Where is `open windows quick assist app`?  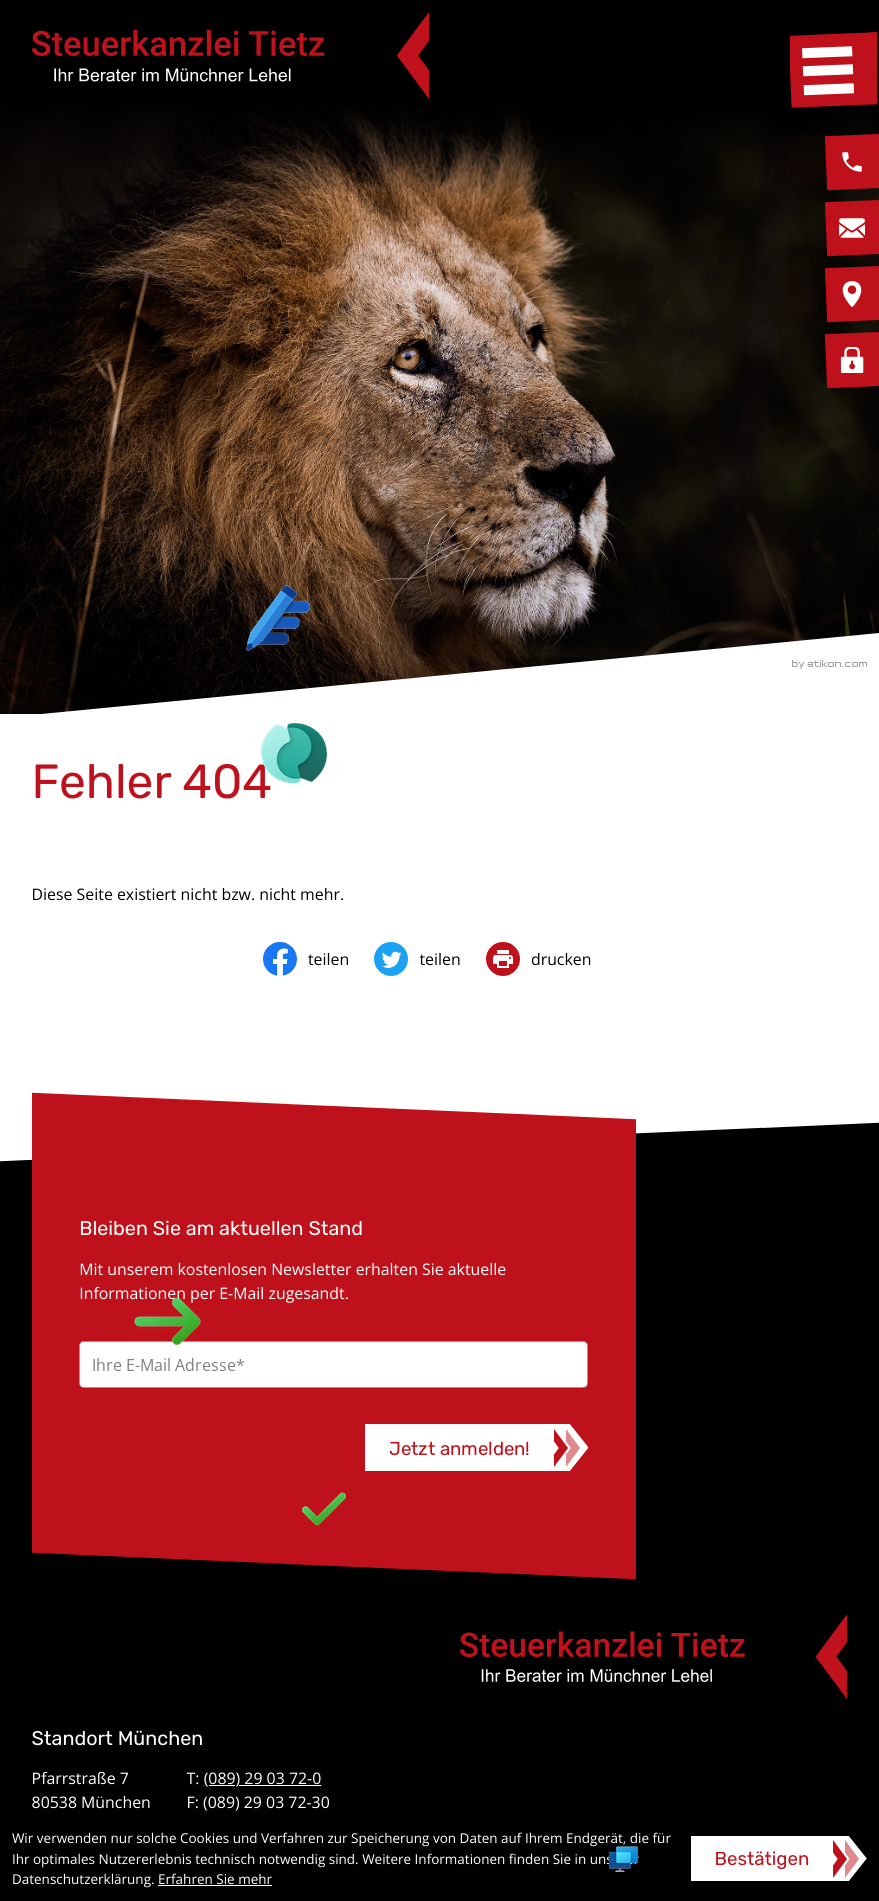
open windows quick assist app is located at coordinates (623, 1857).